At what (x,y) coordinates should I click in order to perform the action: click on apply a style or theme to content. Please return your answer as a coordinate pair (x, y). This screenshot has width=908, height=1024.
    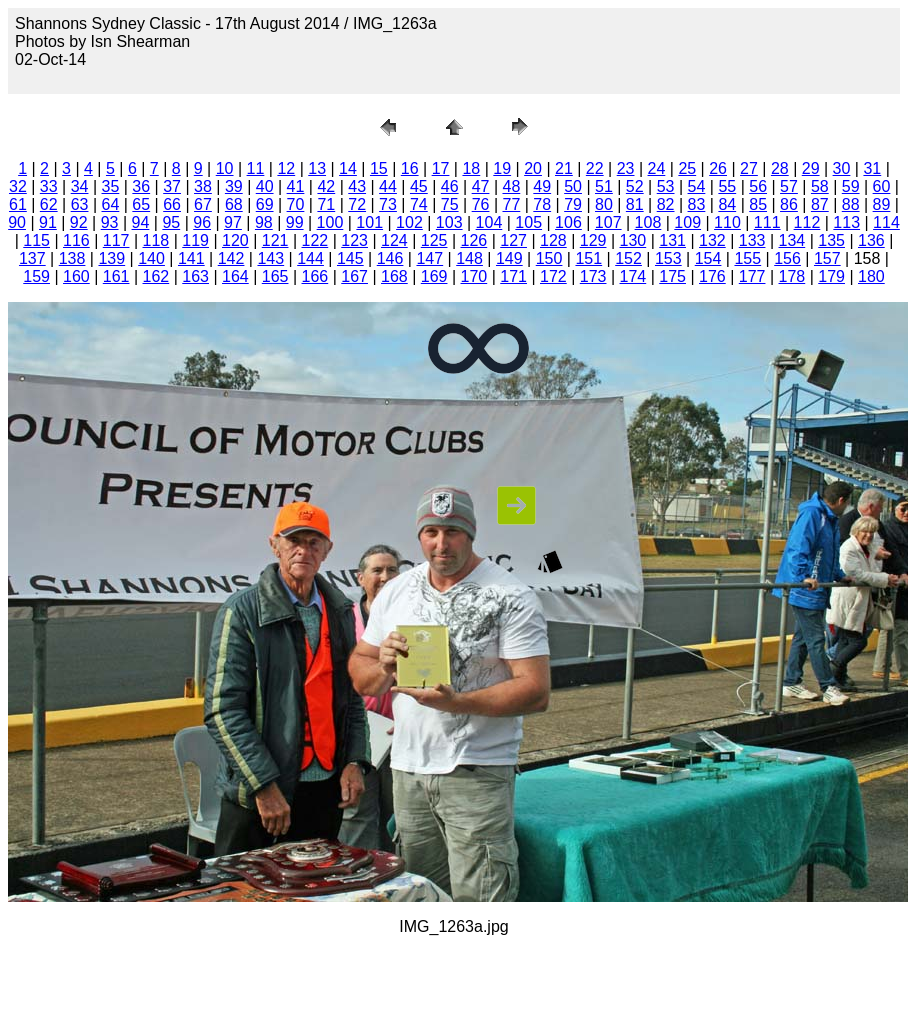
    Looking at the image, I should click on (550, 561).